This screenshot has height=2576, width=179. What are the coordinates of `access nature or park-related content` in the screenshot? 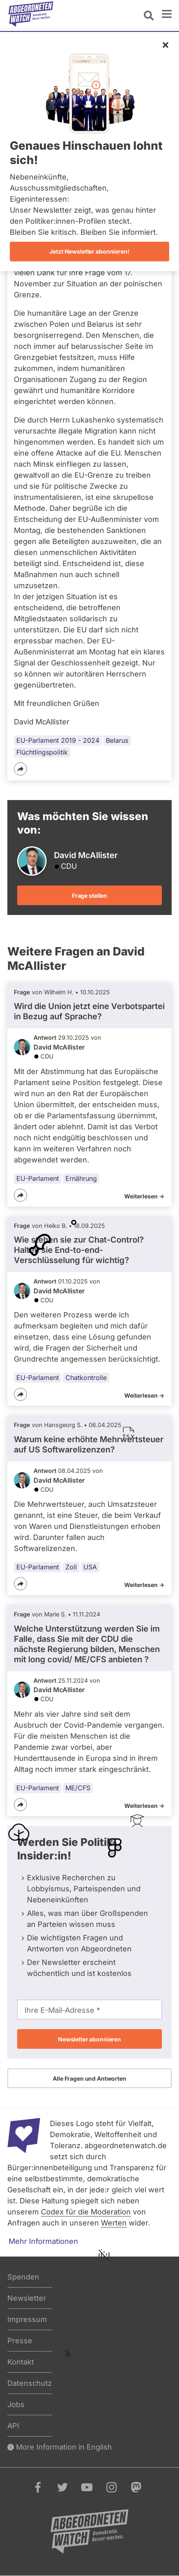 It's located at (19, 1834).